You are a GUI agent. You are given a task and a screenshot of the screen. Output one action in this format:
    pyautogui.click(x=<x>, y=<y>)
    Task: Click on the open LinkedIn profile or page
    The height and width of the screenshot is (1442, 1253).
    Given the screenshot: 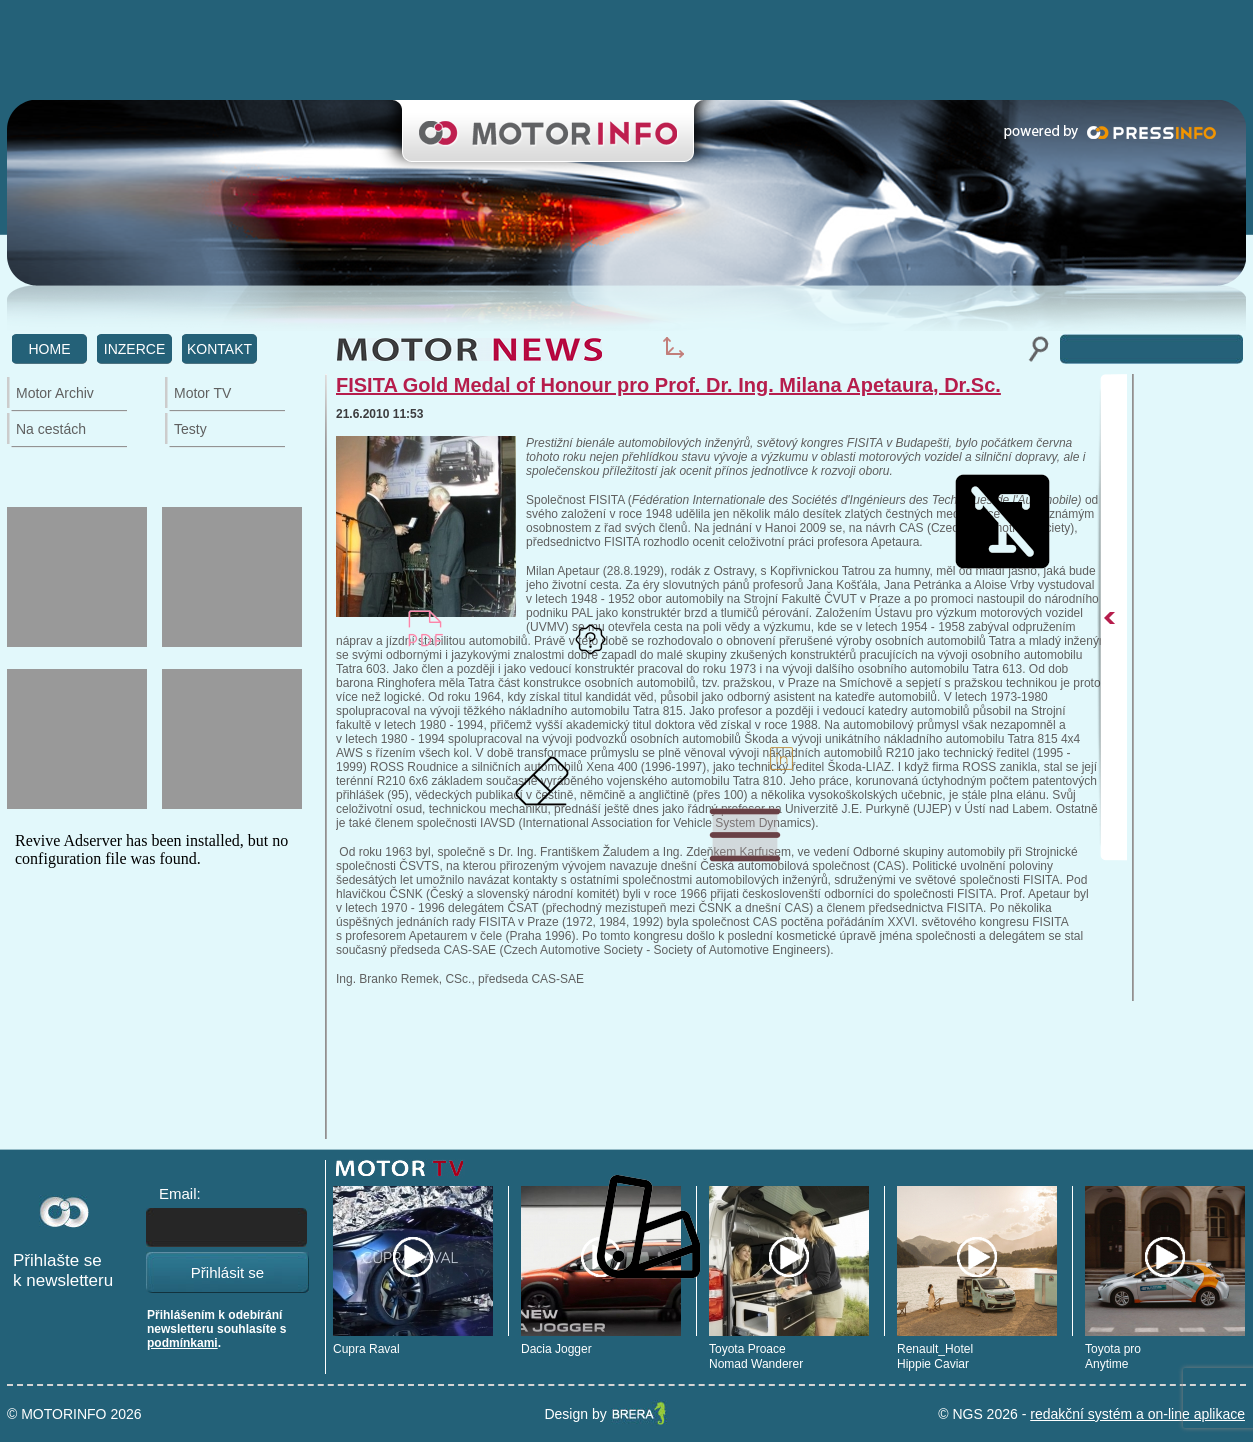 What is the action you would take?
    pyautogui.click(x=781, y=758)
    